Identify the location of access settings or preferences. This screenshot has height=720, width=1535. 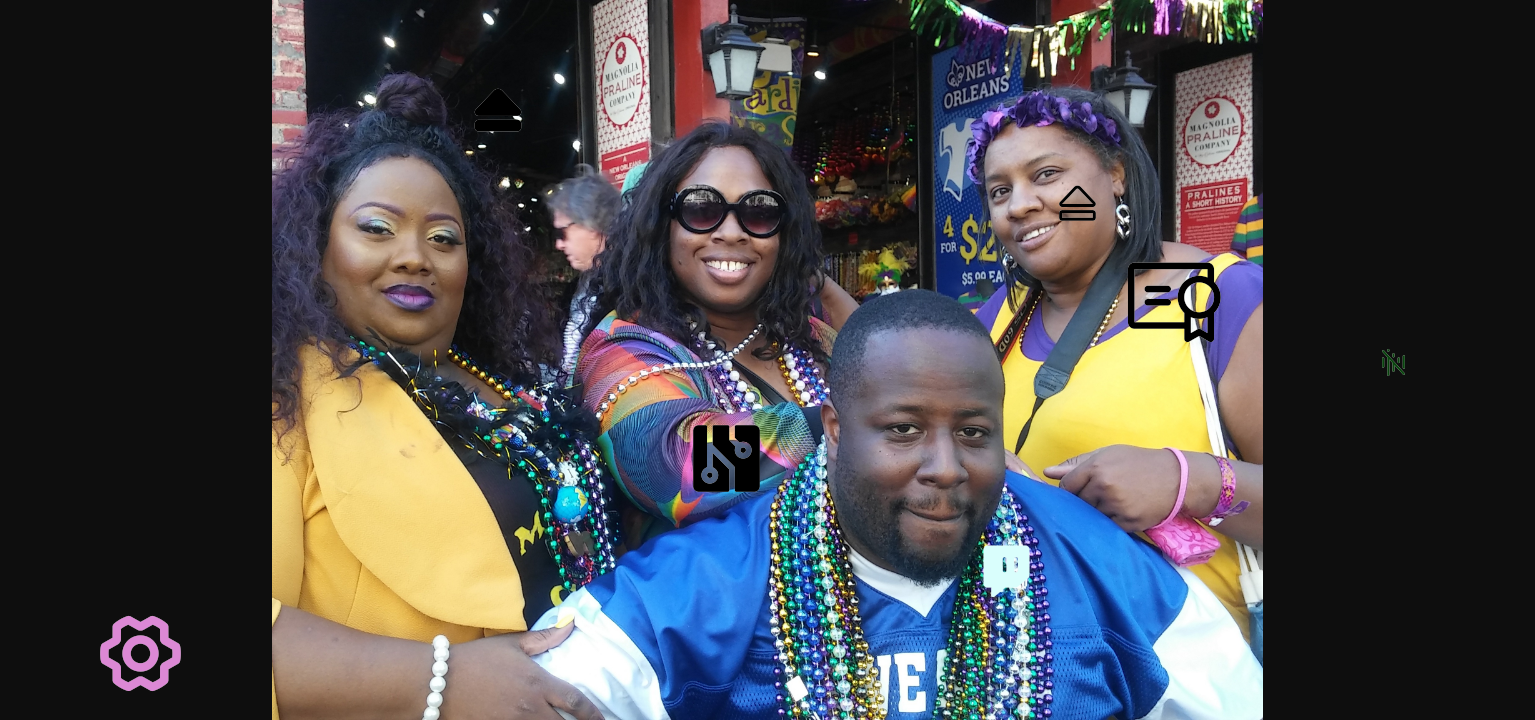
(140, 653).